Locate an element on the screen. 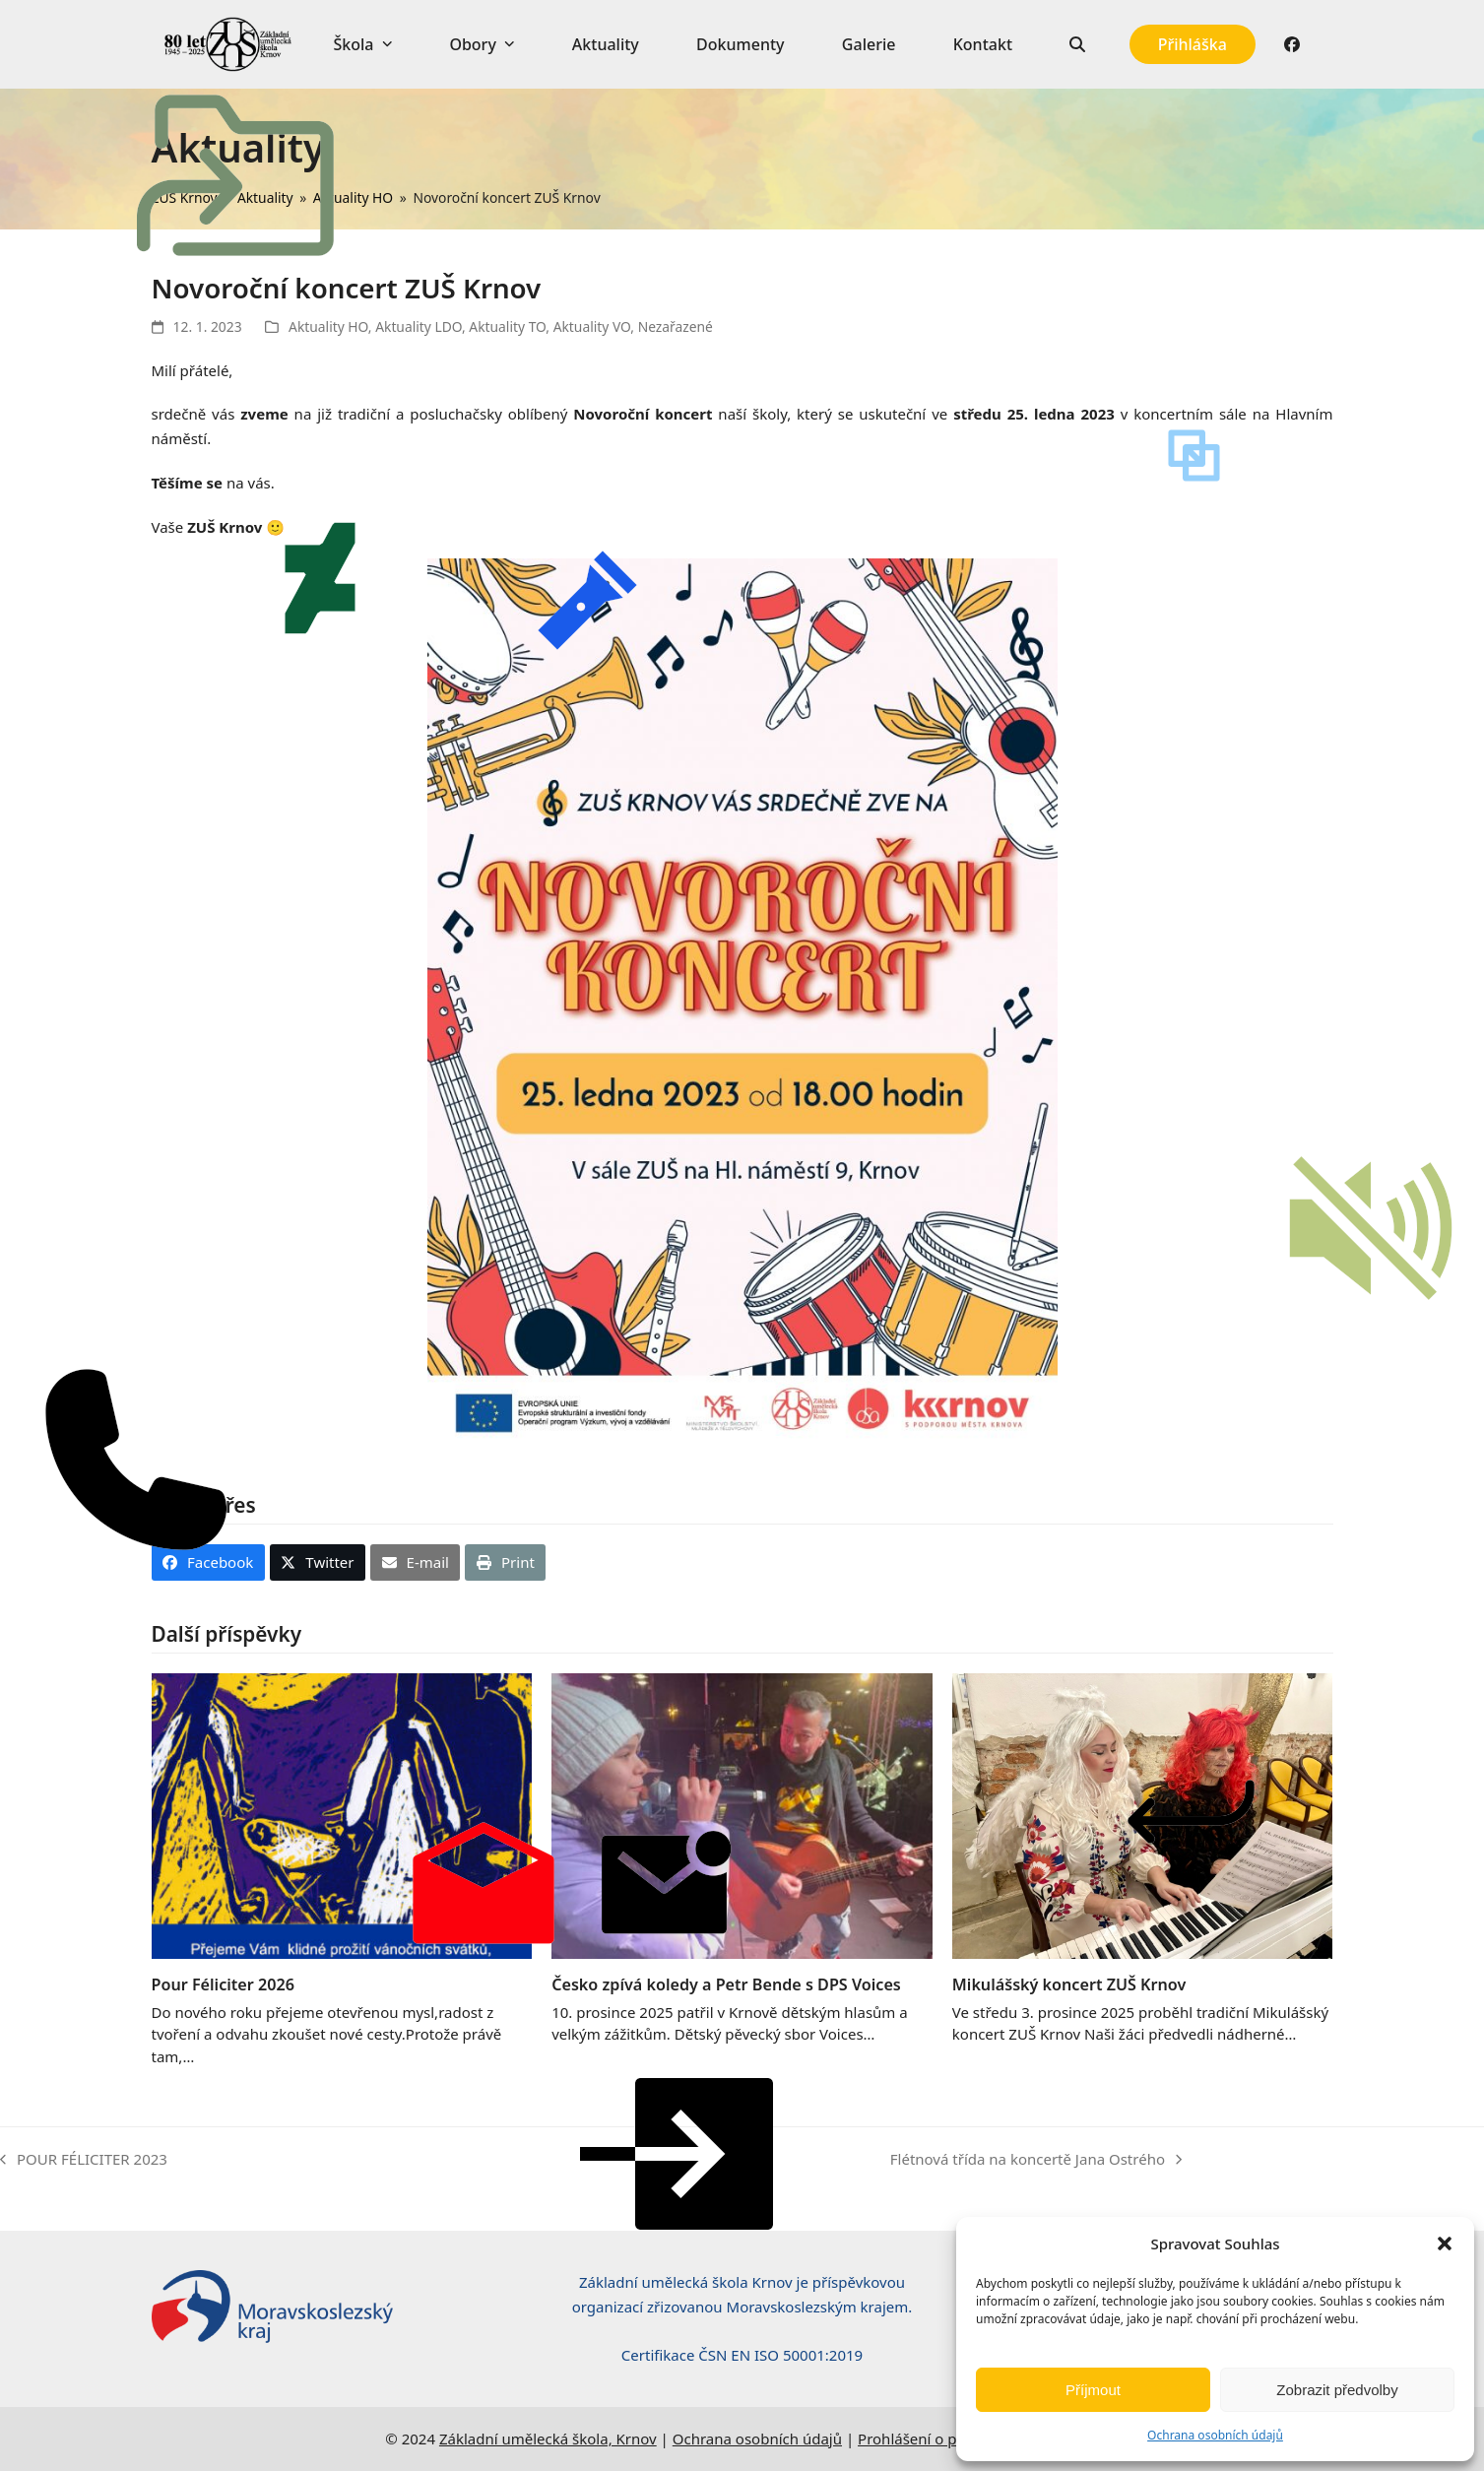  deviantart logo is located at coordinates (320, 578).